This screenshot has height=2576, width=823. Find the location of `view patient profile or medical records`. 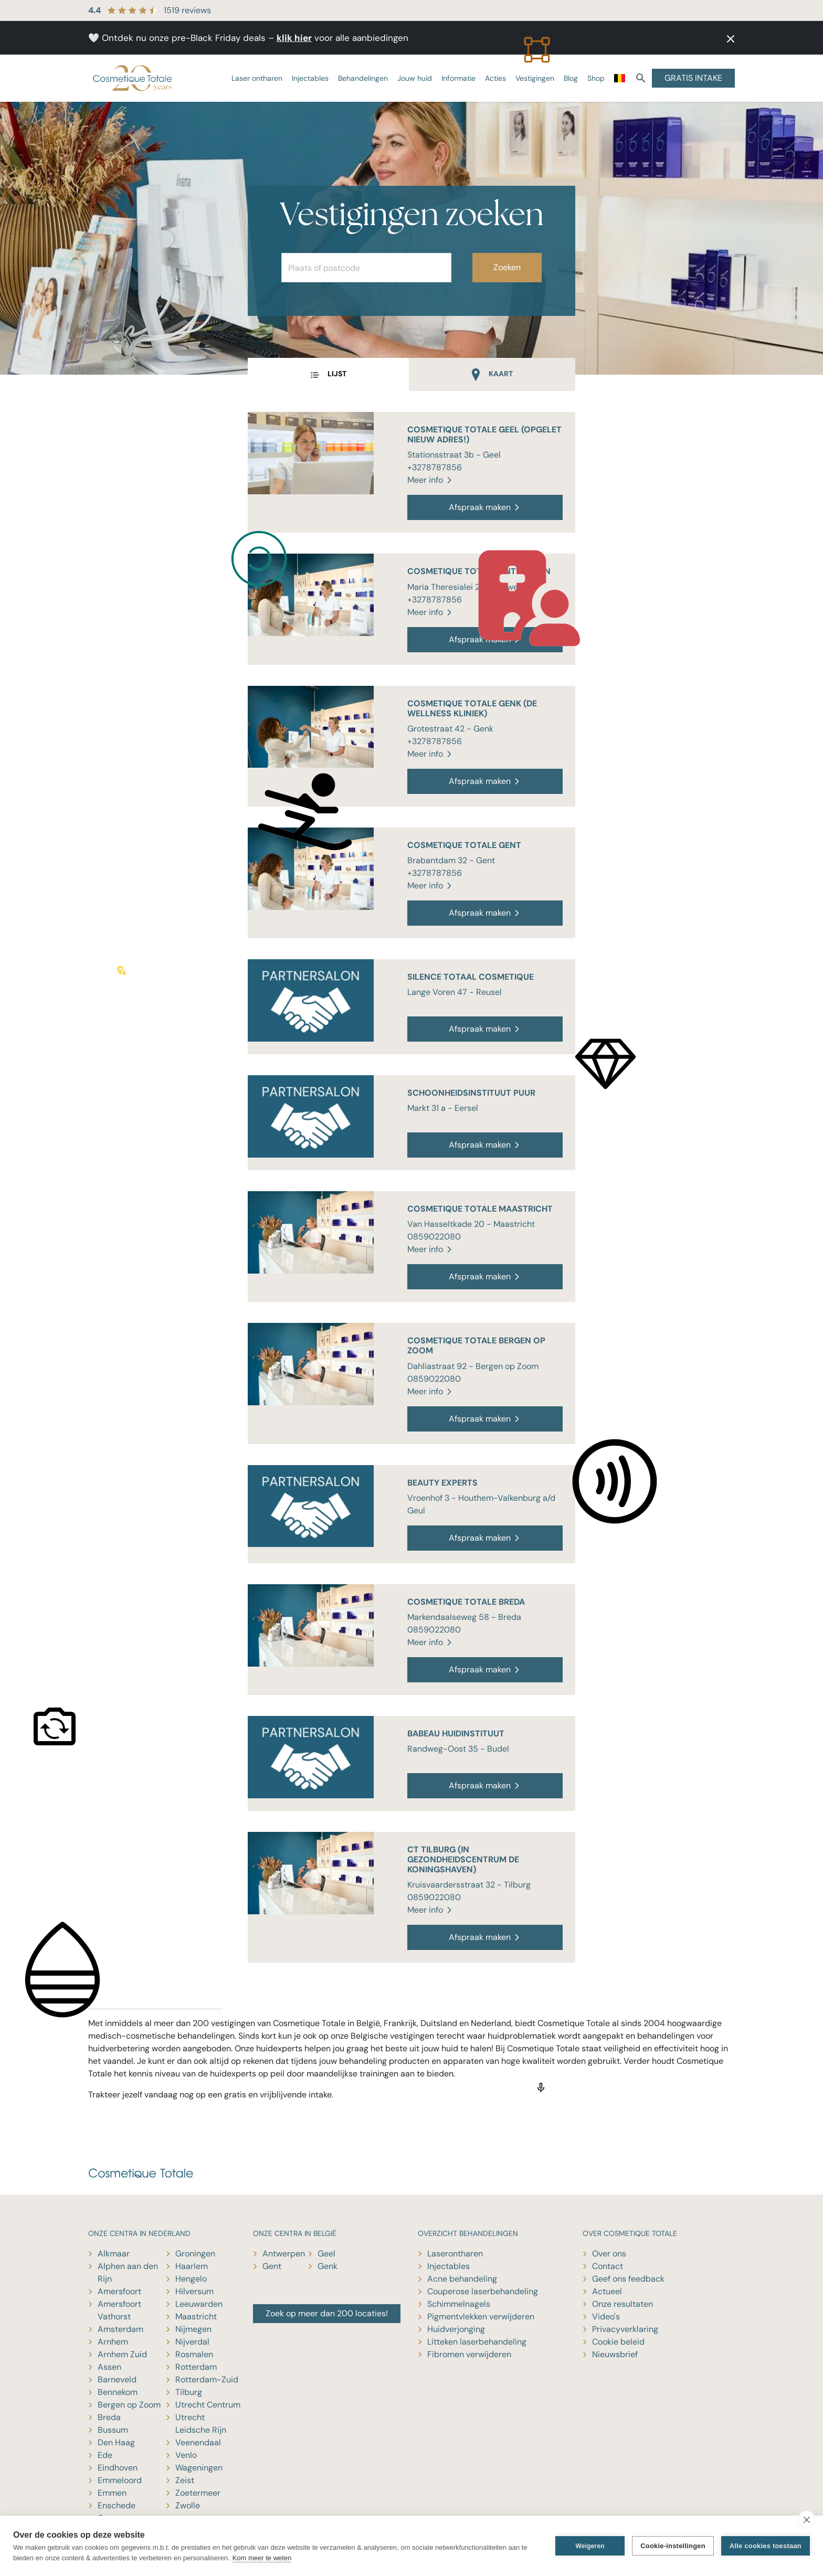

view patient profile or medical records is located at coordinates (523, 595).